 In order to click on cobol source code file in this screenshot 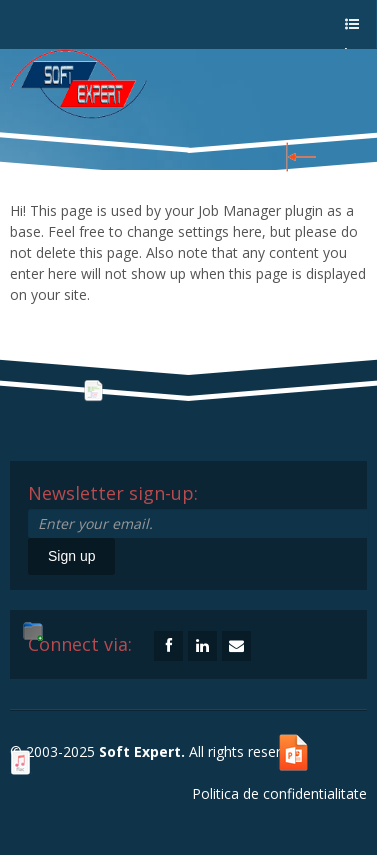, I will do `click(93, 390)`.